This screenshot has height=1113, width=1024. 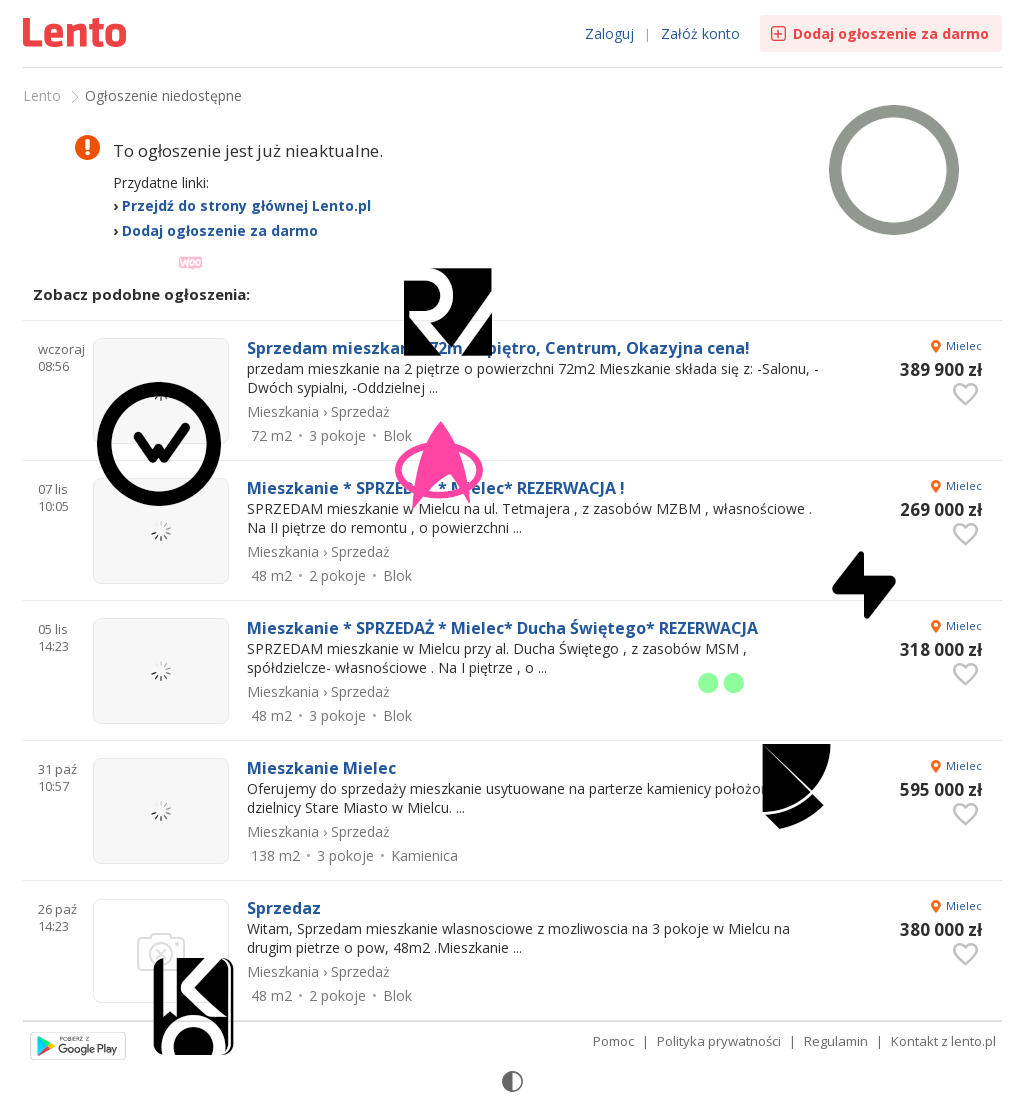 I want to click on open KOReader e-book application, so click(x=193, y=1006).